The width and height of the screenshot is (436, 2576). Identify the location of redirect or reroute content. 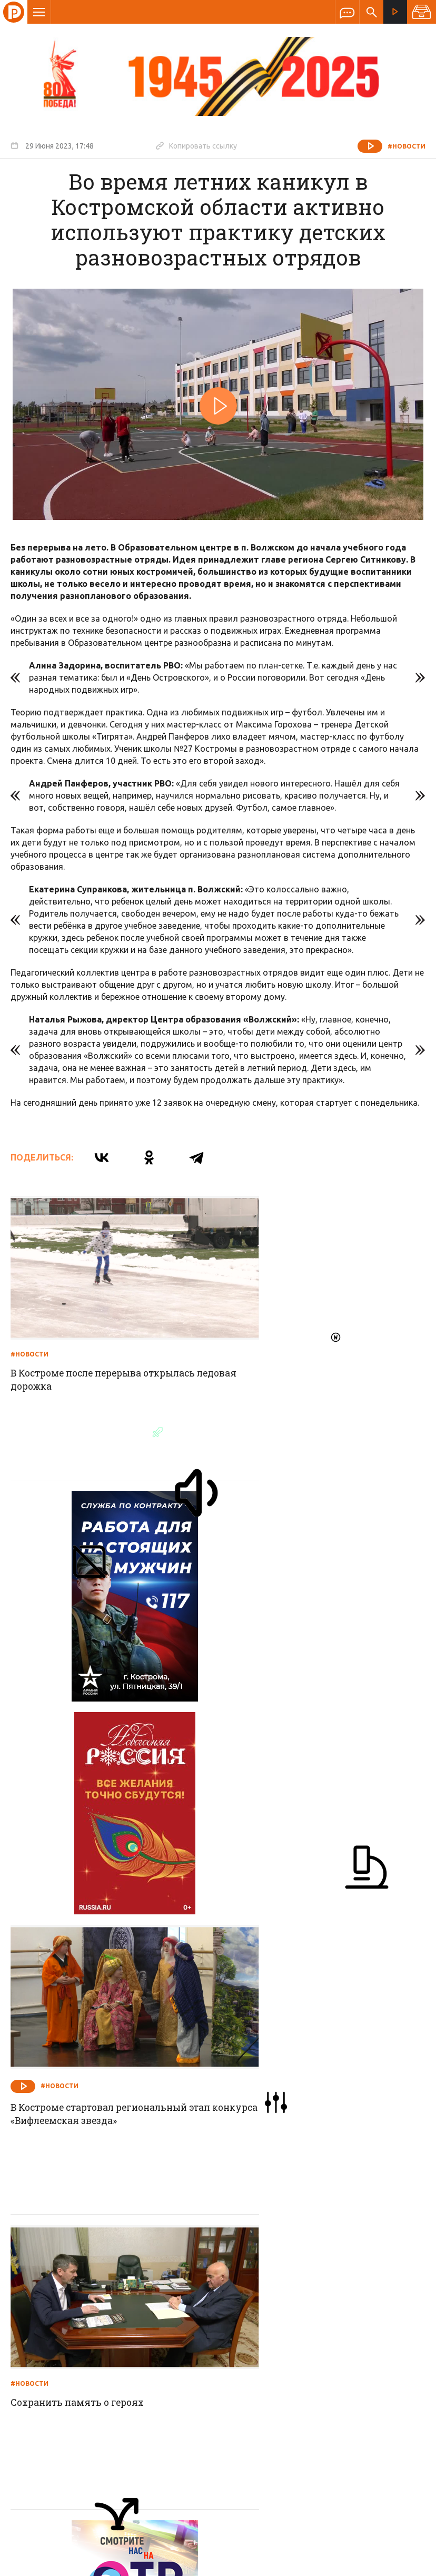
(117, 2514).